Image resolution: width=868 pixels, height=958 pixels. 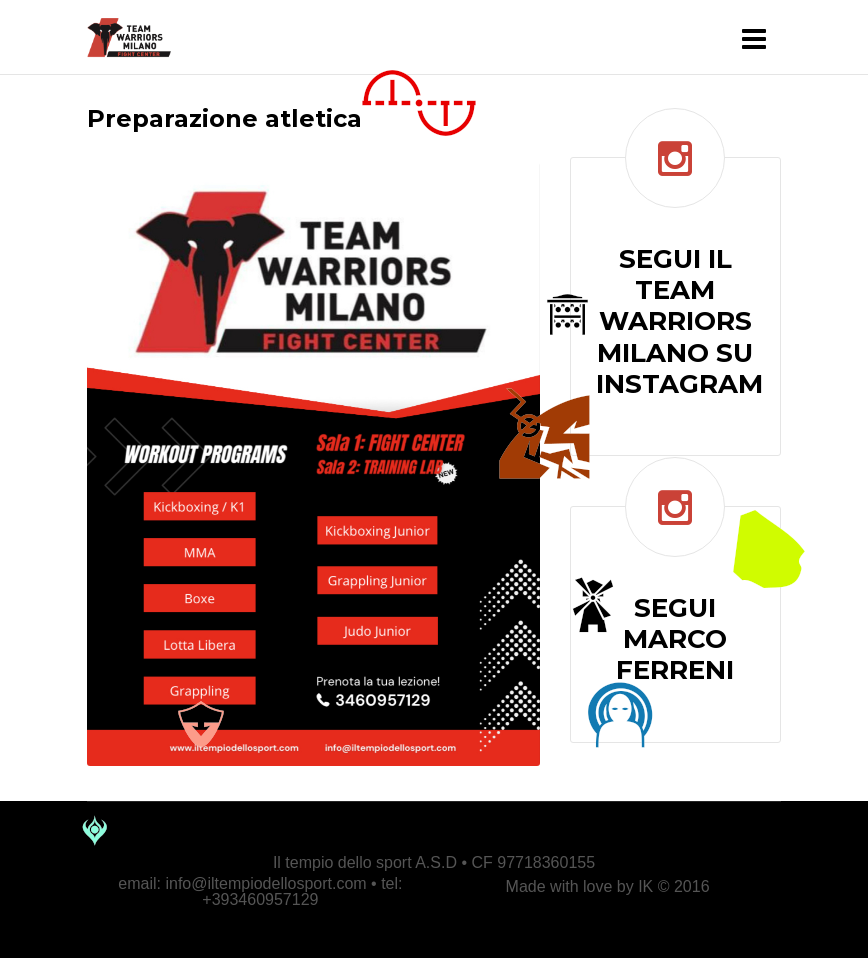 What do you see at coordinates (544, 433) in the screenshot?
I see `activate a lightning-based attack or ability` at bounding box center [544, 433].